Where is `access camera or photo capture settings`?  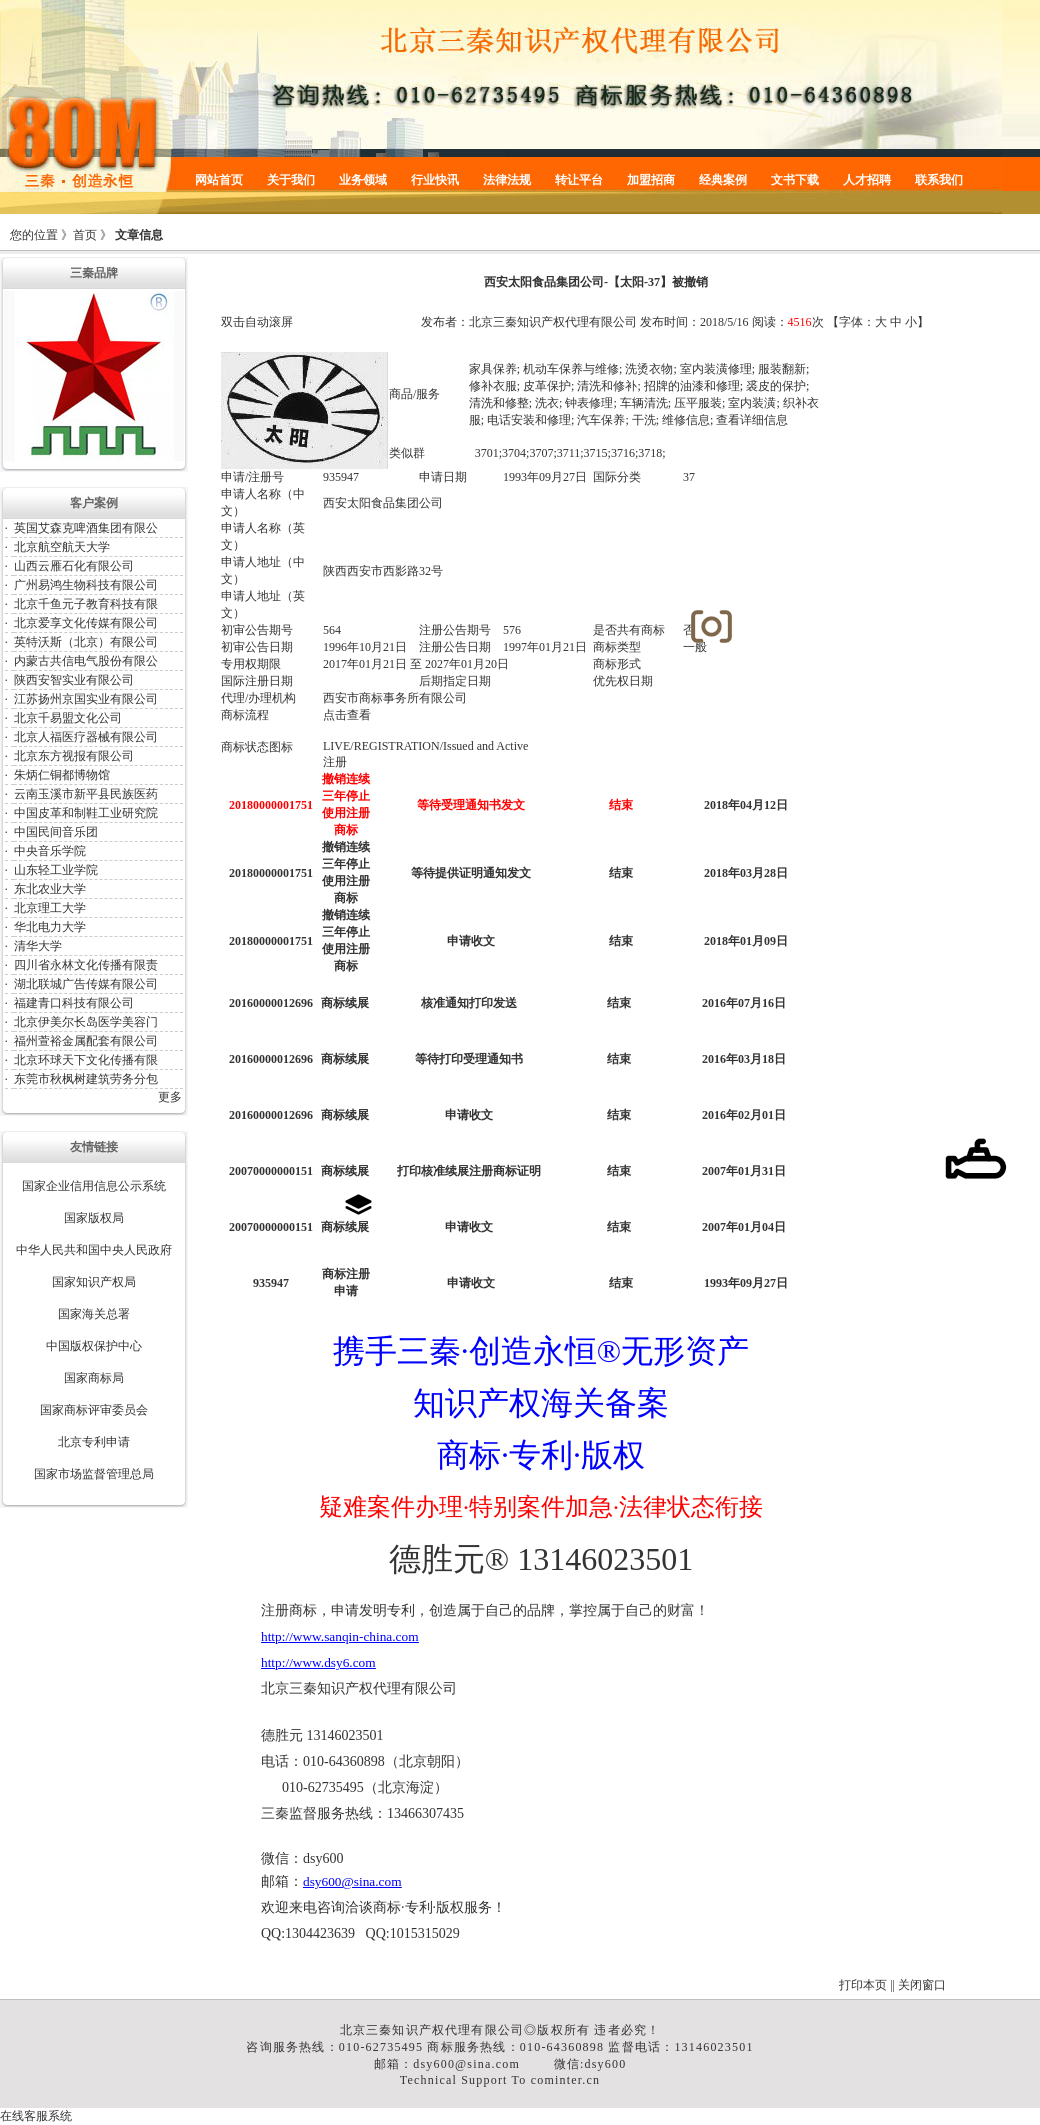
access camera or photo capture settings is located at coordinates (711, 626).